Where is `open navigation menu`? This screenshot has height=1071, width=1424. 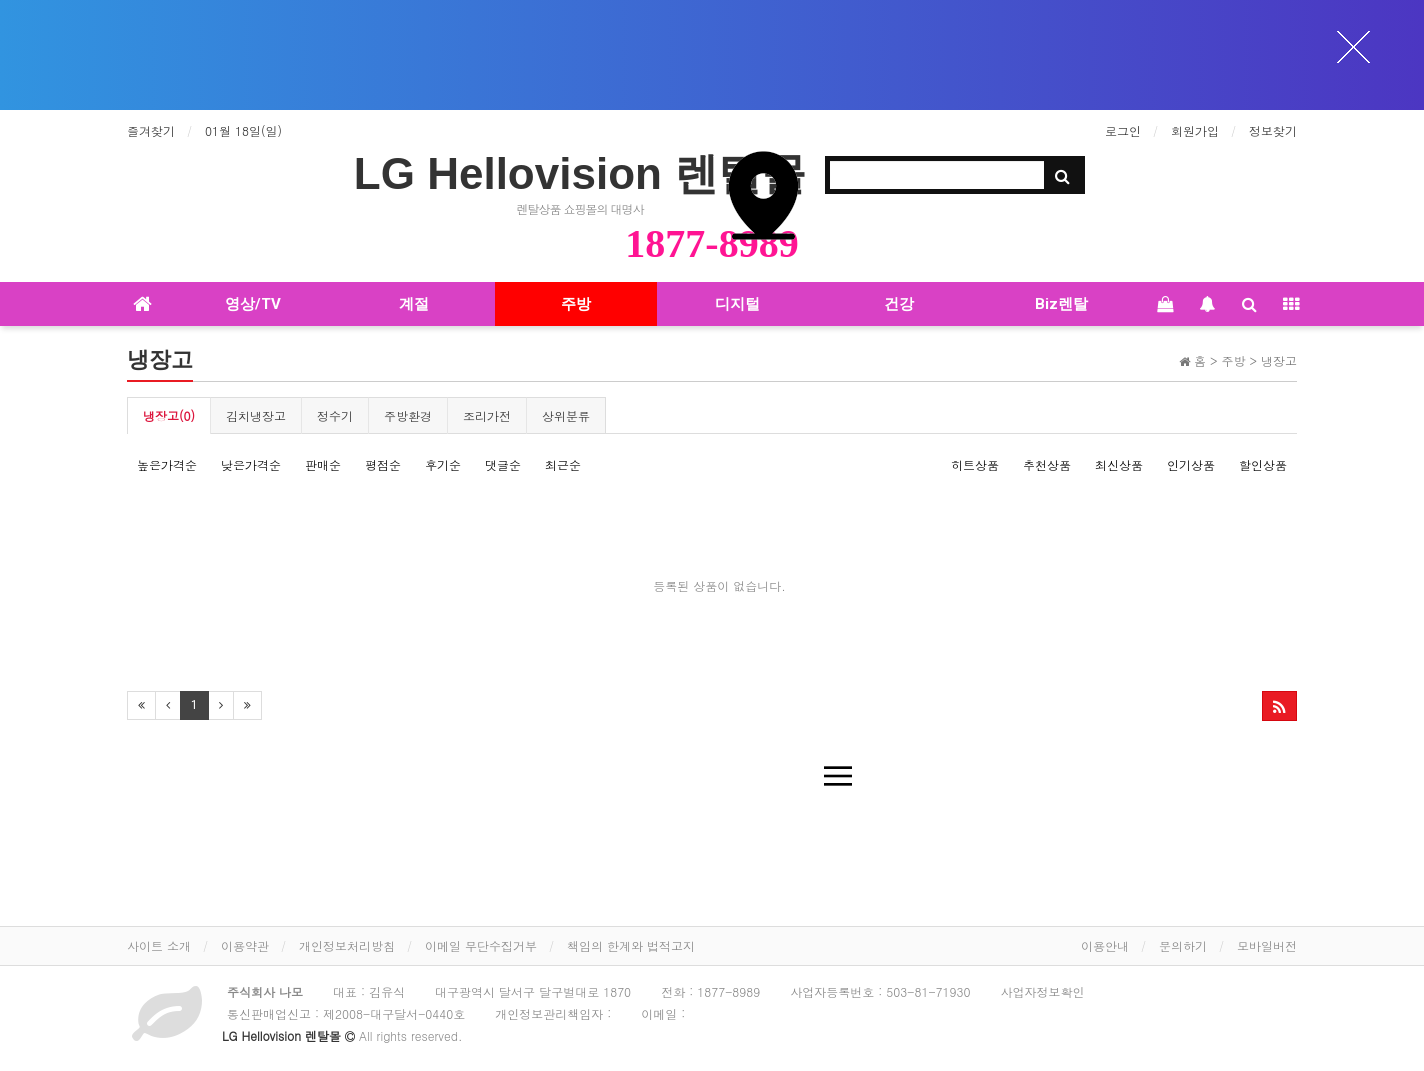 open navigation menu is located at coordinates (838, 776).